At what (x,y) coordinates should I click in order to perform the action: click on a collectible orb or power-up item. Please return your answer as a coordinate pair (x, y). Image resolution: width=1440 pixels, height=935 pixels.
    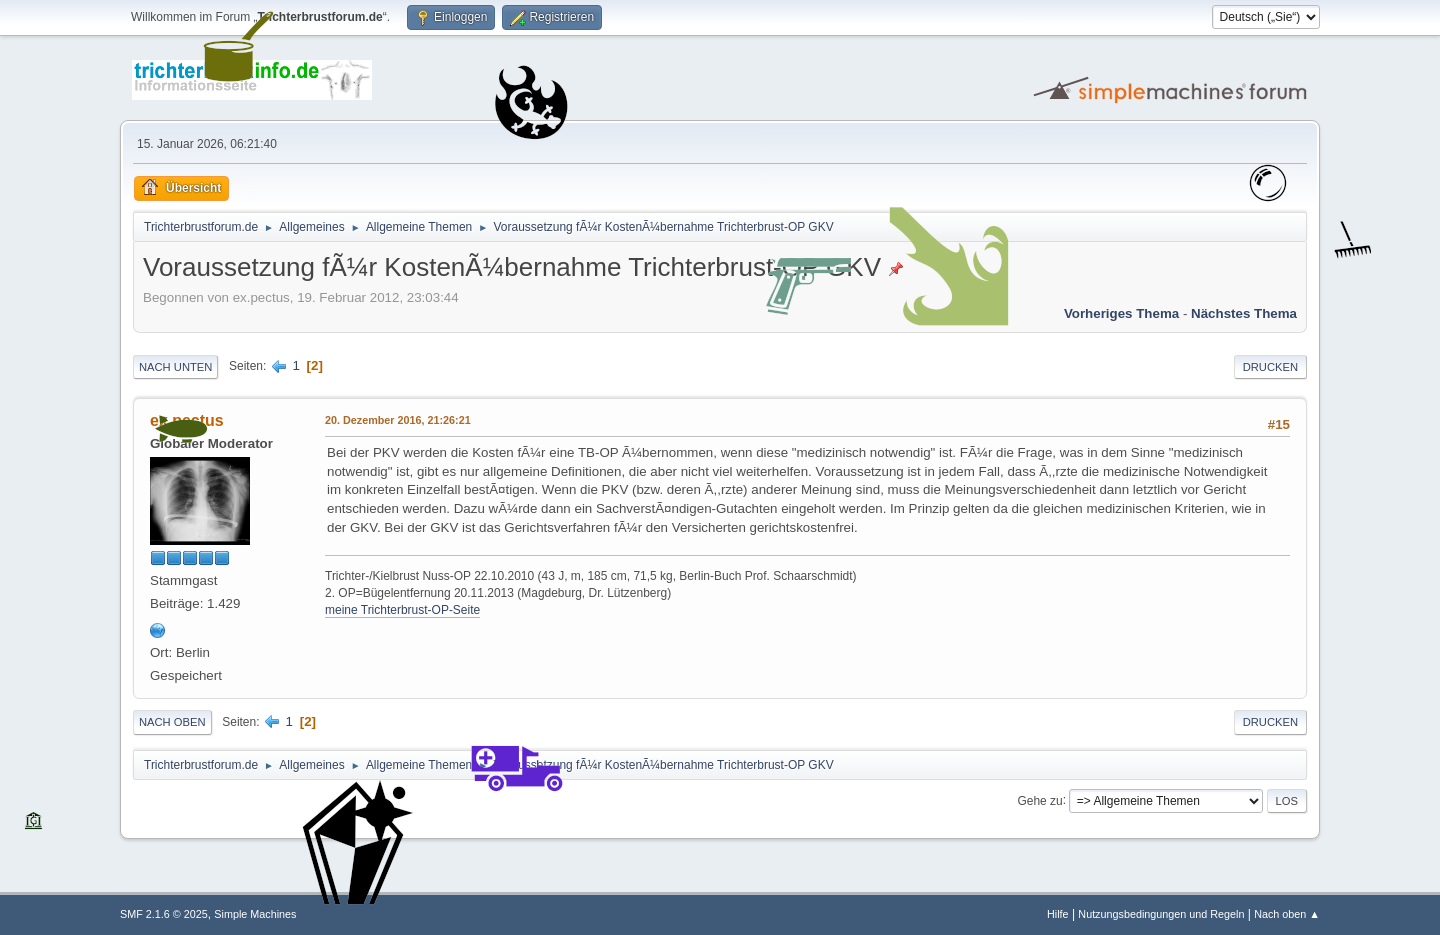
    Looking at the image, I should click on (1268, 183).